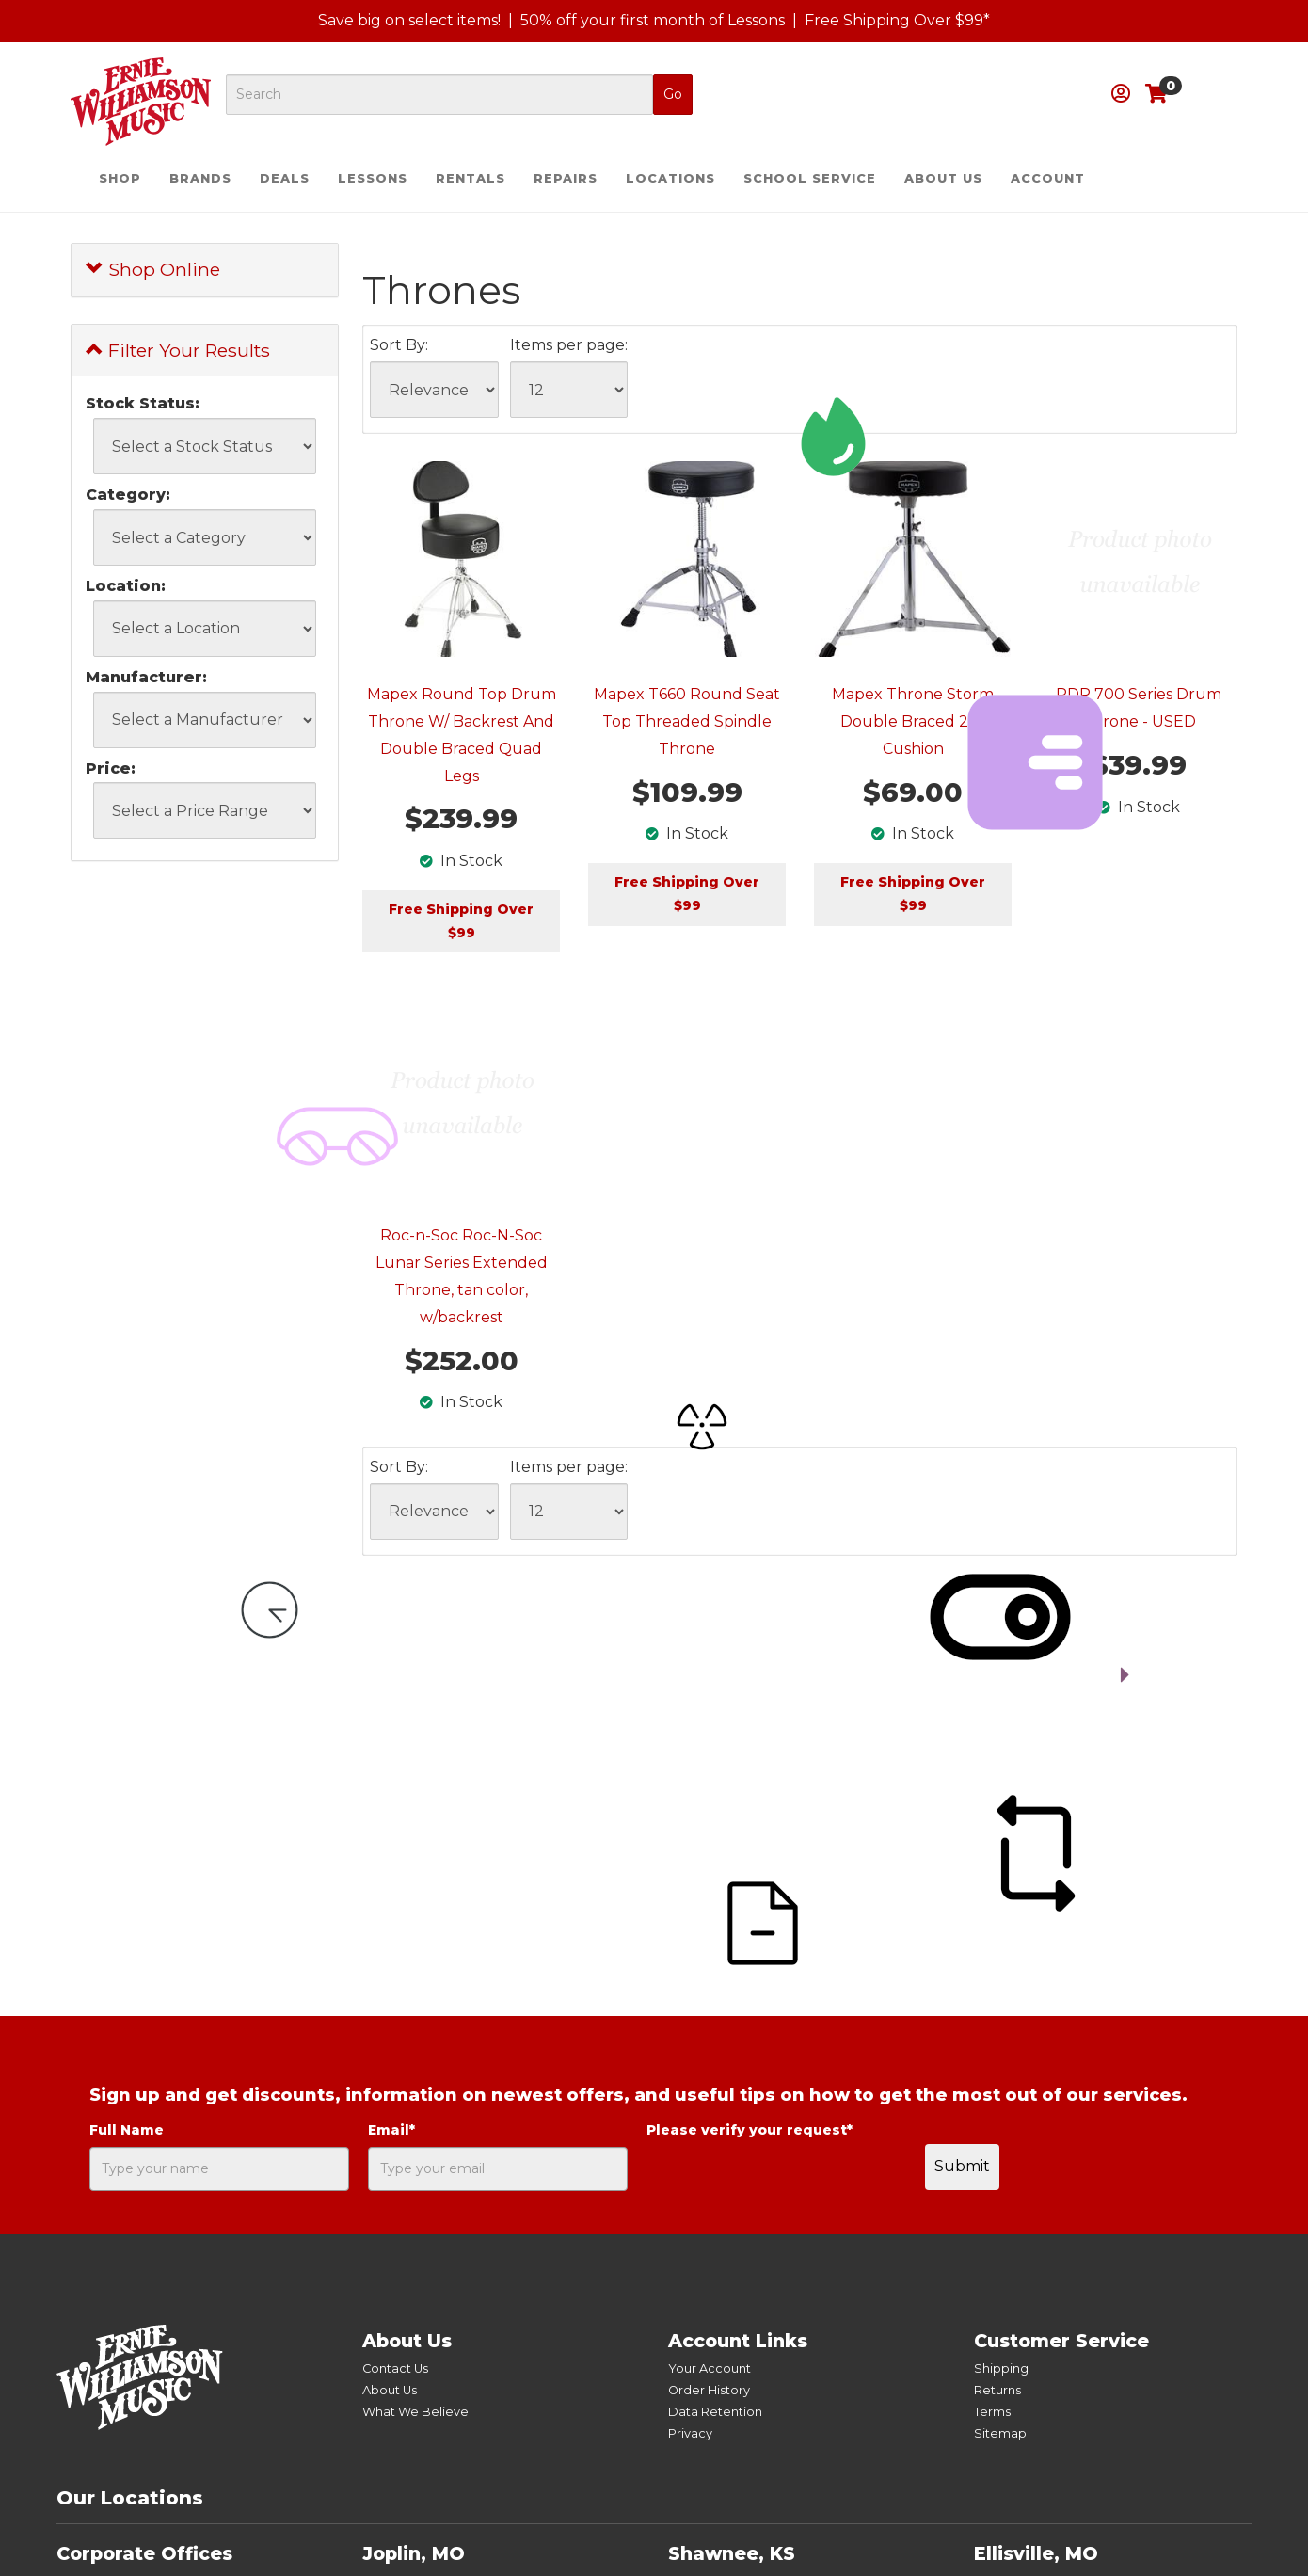 Image resolution: width=1308 pixels, height=2576 pixels. I want to click on navigate to the next item or screen, so click(1124, 1674).